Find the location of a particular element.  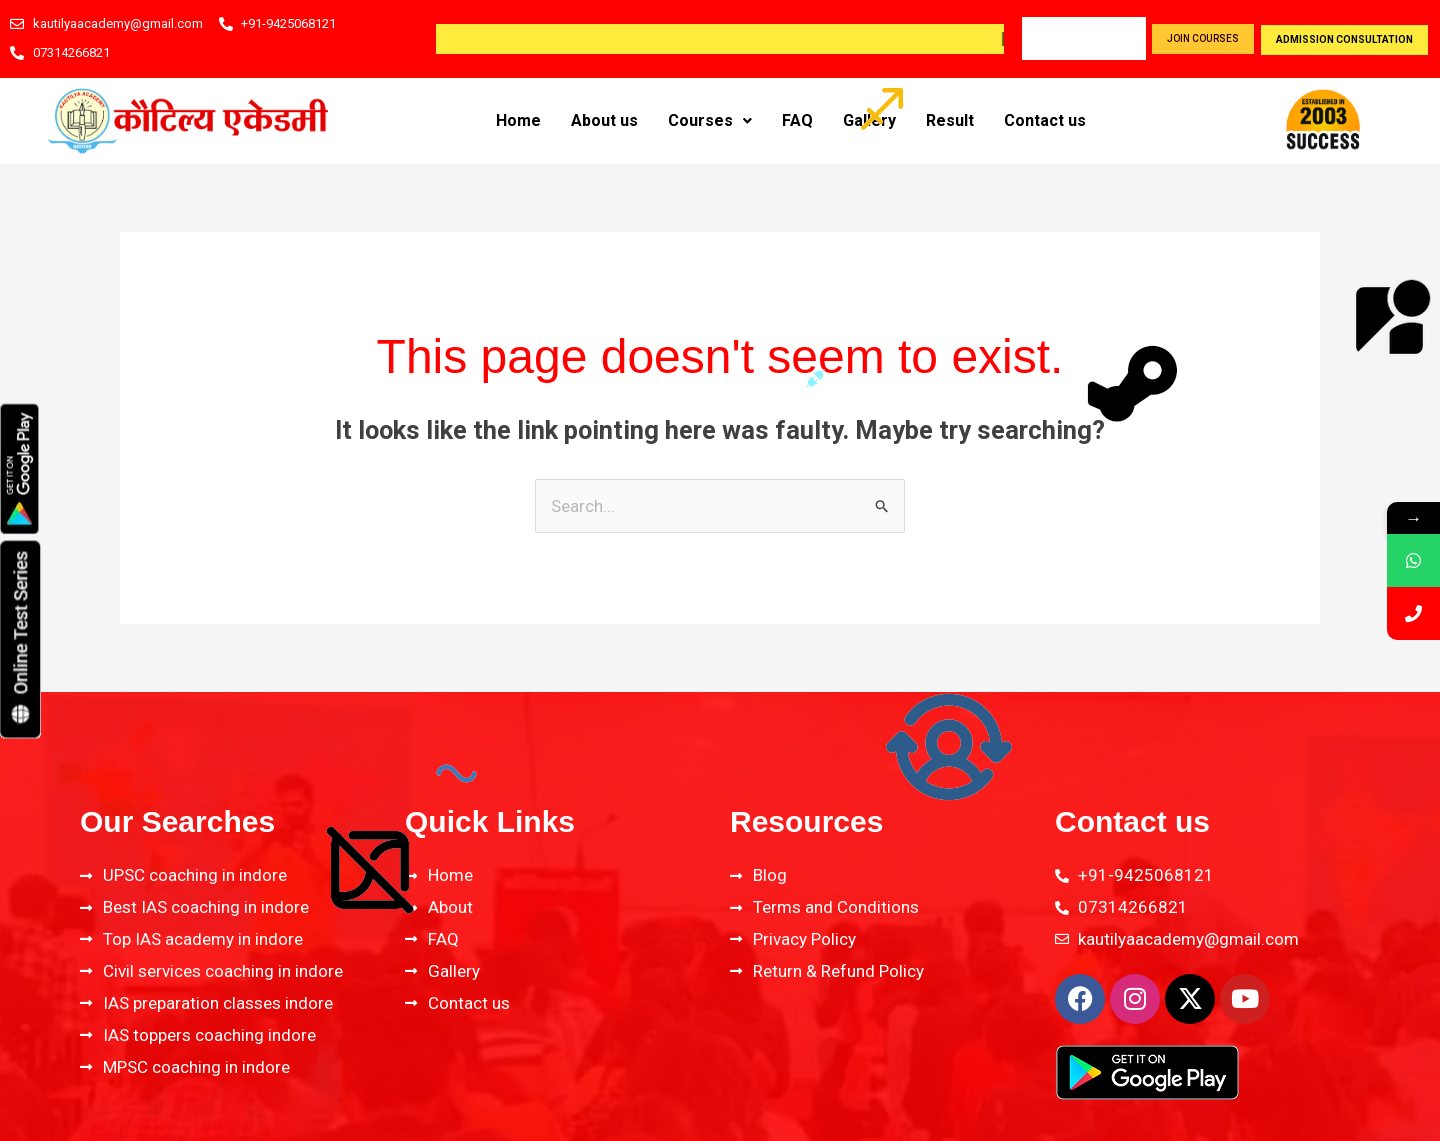

switch between user accounts is located at coordinates (949, 747).